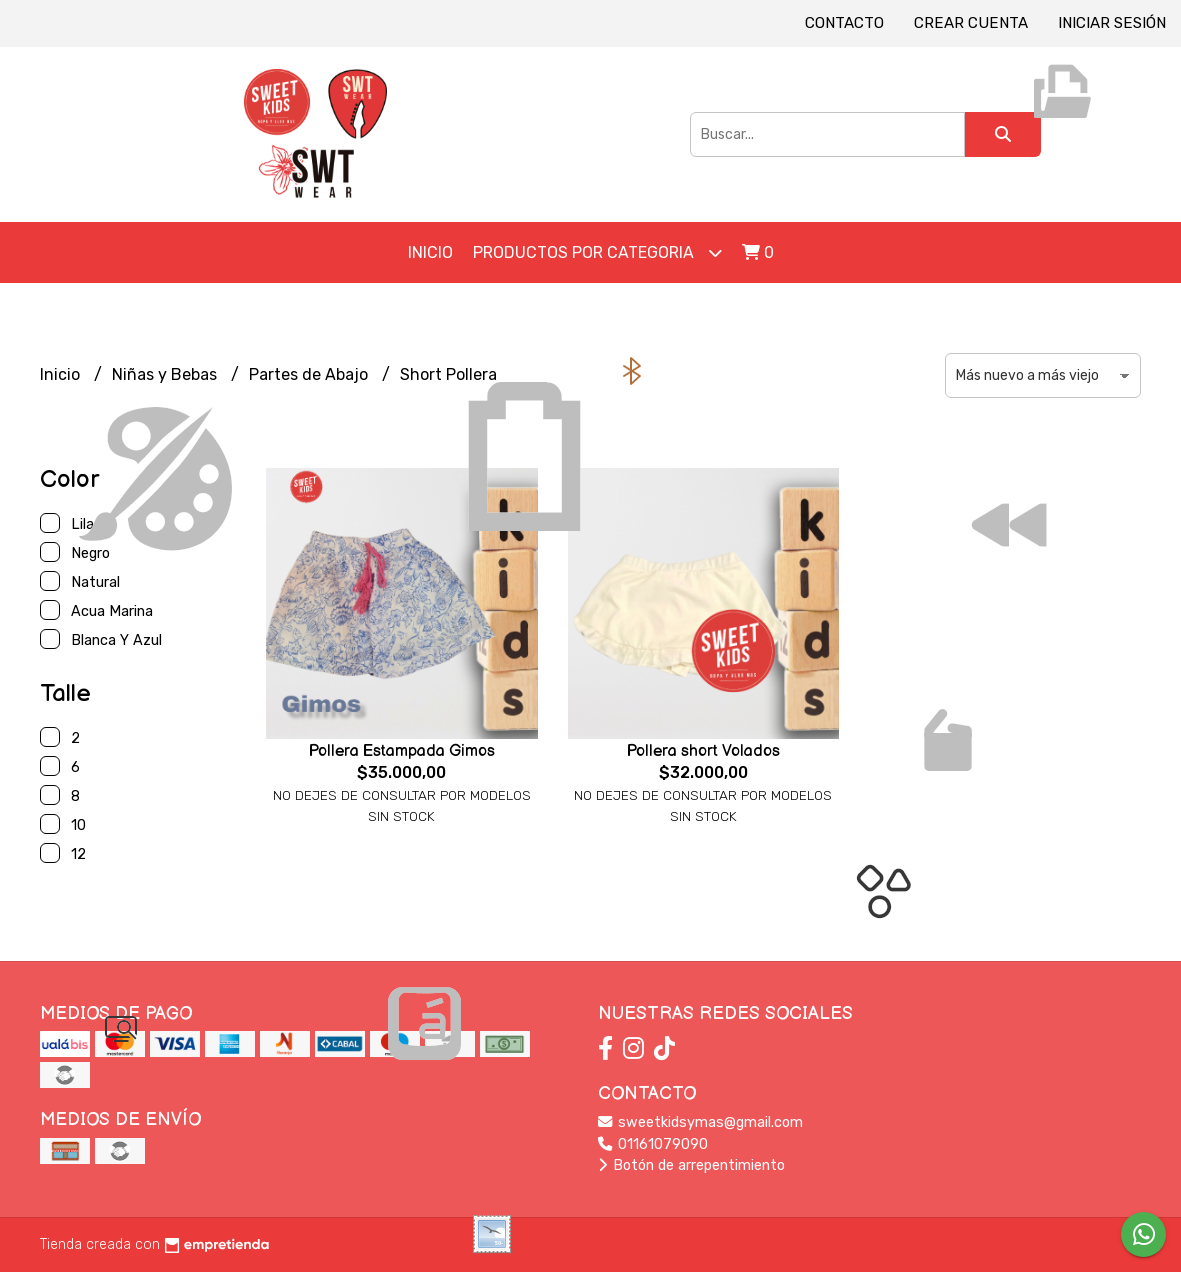  Describe the element at coordinates (424, 1023) in the screenshot. I see `open character map application` at that location.